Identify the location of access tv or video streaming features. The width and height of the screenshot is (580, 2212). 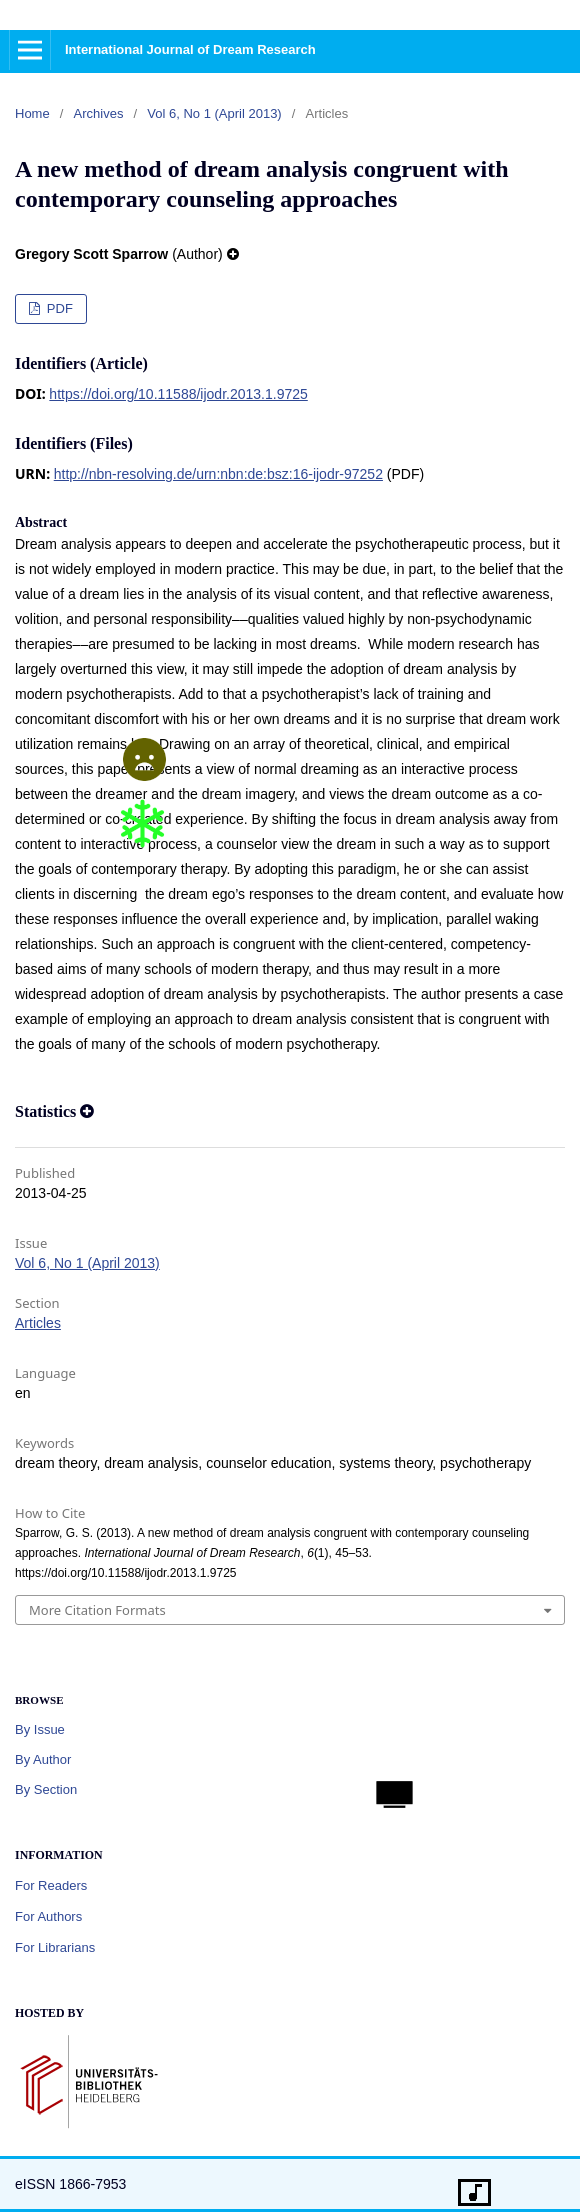
(394, 1794).